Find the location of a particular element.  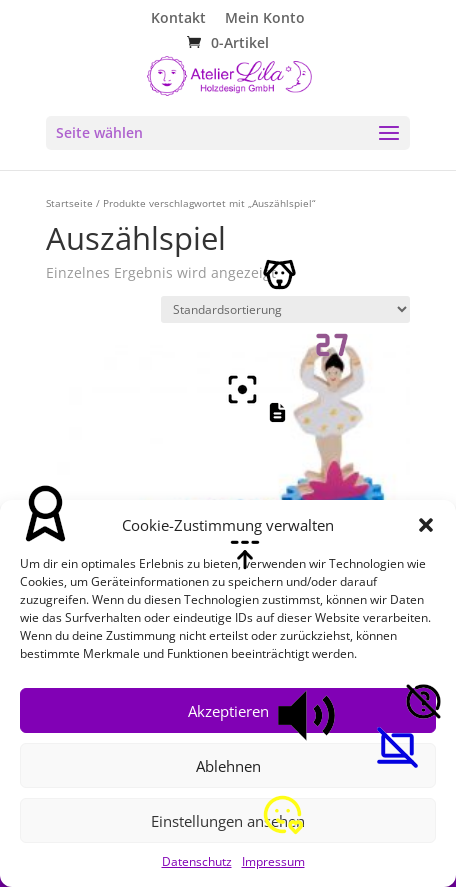

increase audio volume is located at coordinates (306, 715).